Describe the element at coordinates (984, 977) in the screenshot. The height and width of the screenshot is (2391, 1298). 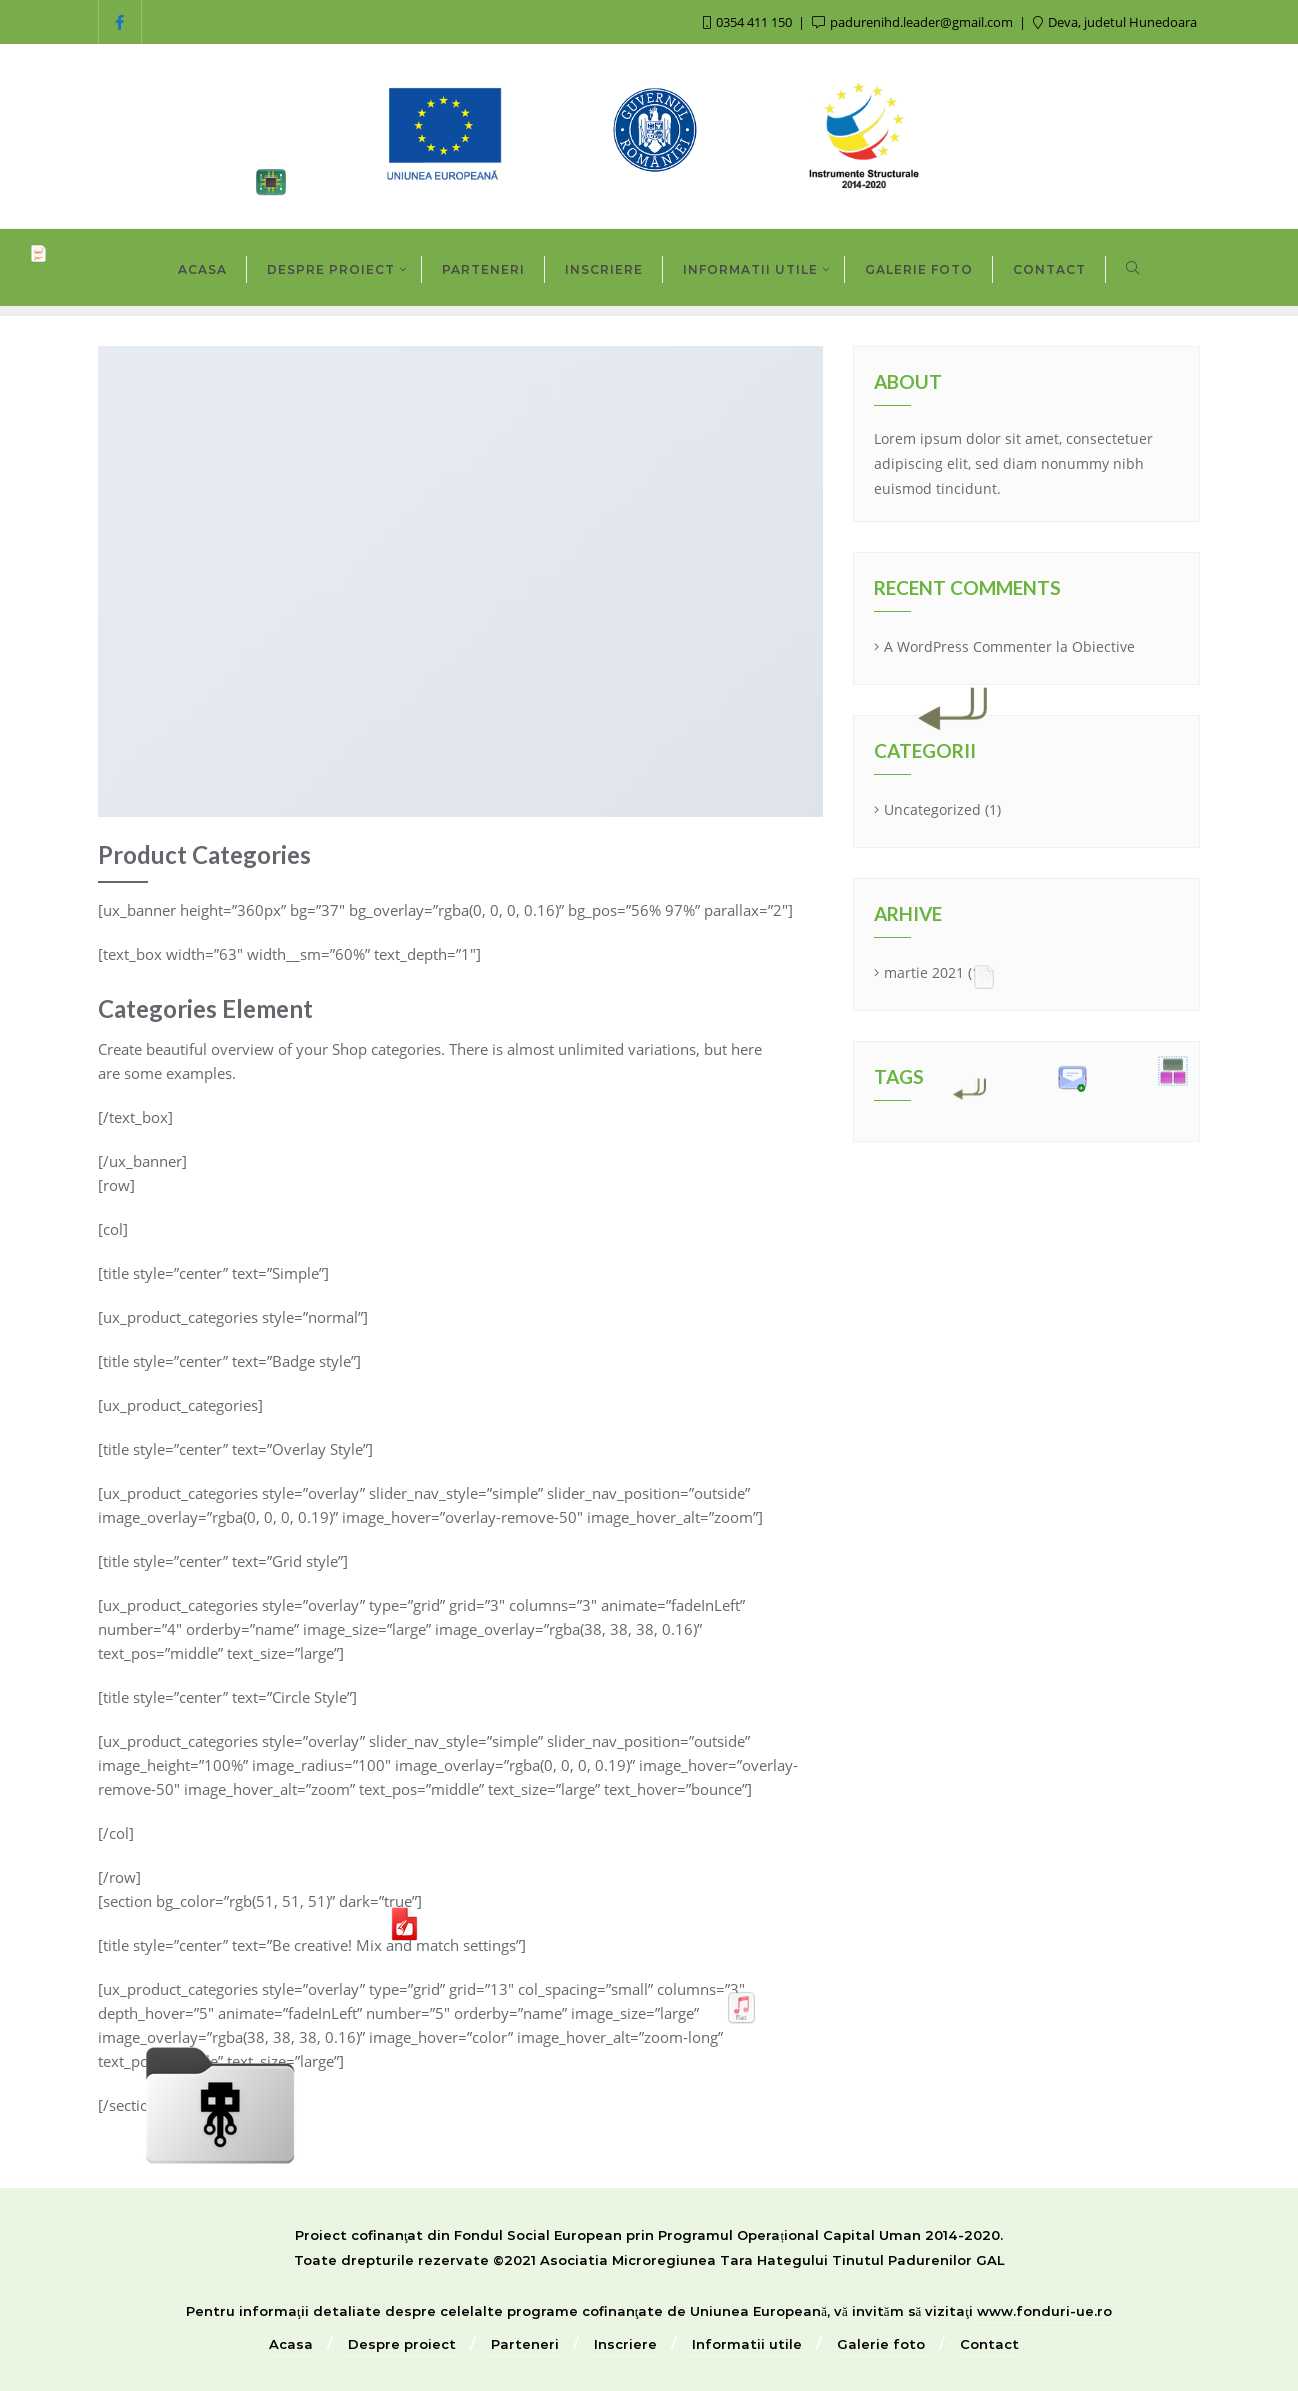
I see `preview a text file before opening` at that location.